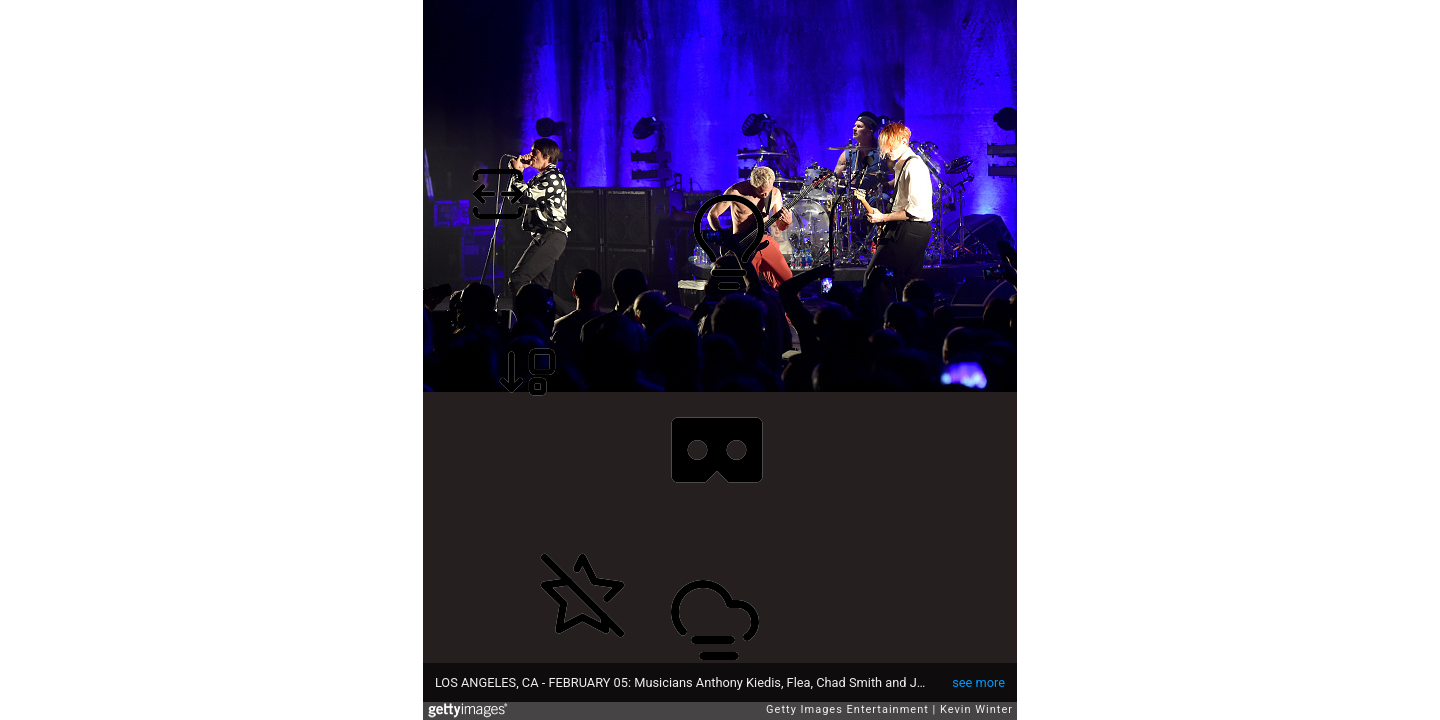 This screenshot has width=1440, height=720. I want to click on view tips or suggestions, so click(729, 243).